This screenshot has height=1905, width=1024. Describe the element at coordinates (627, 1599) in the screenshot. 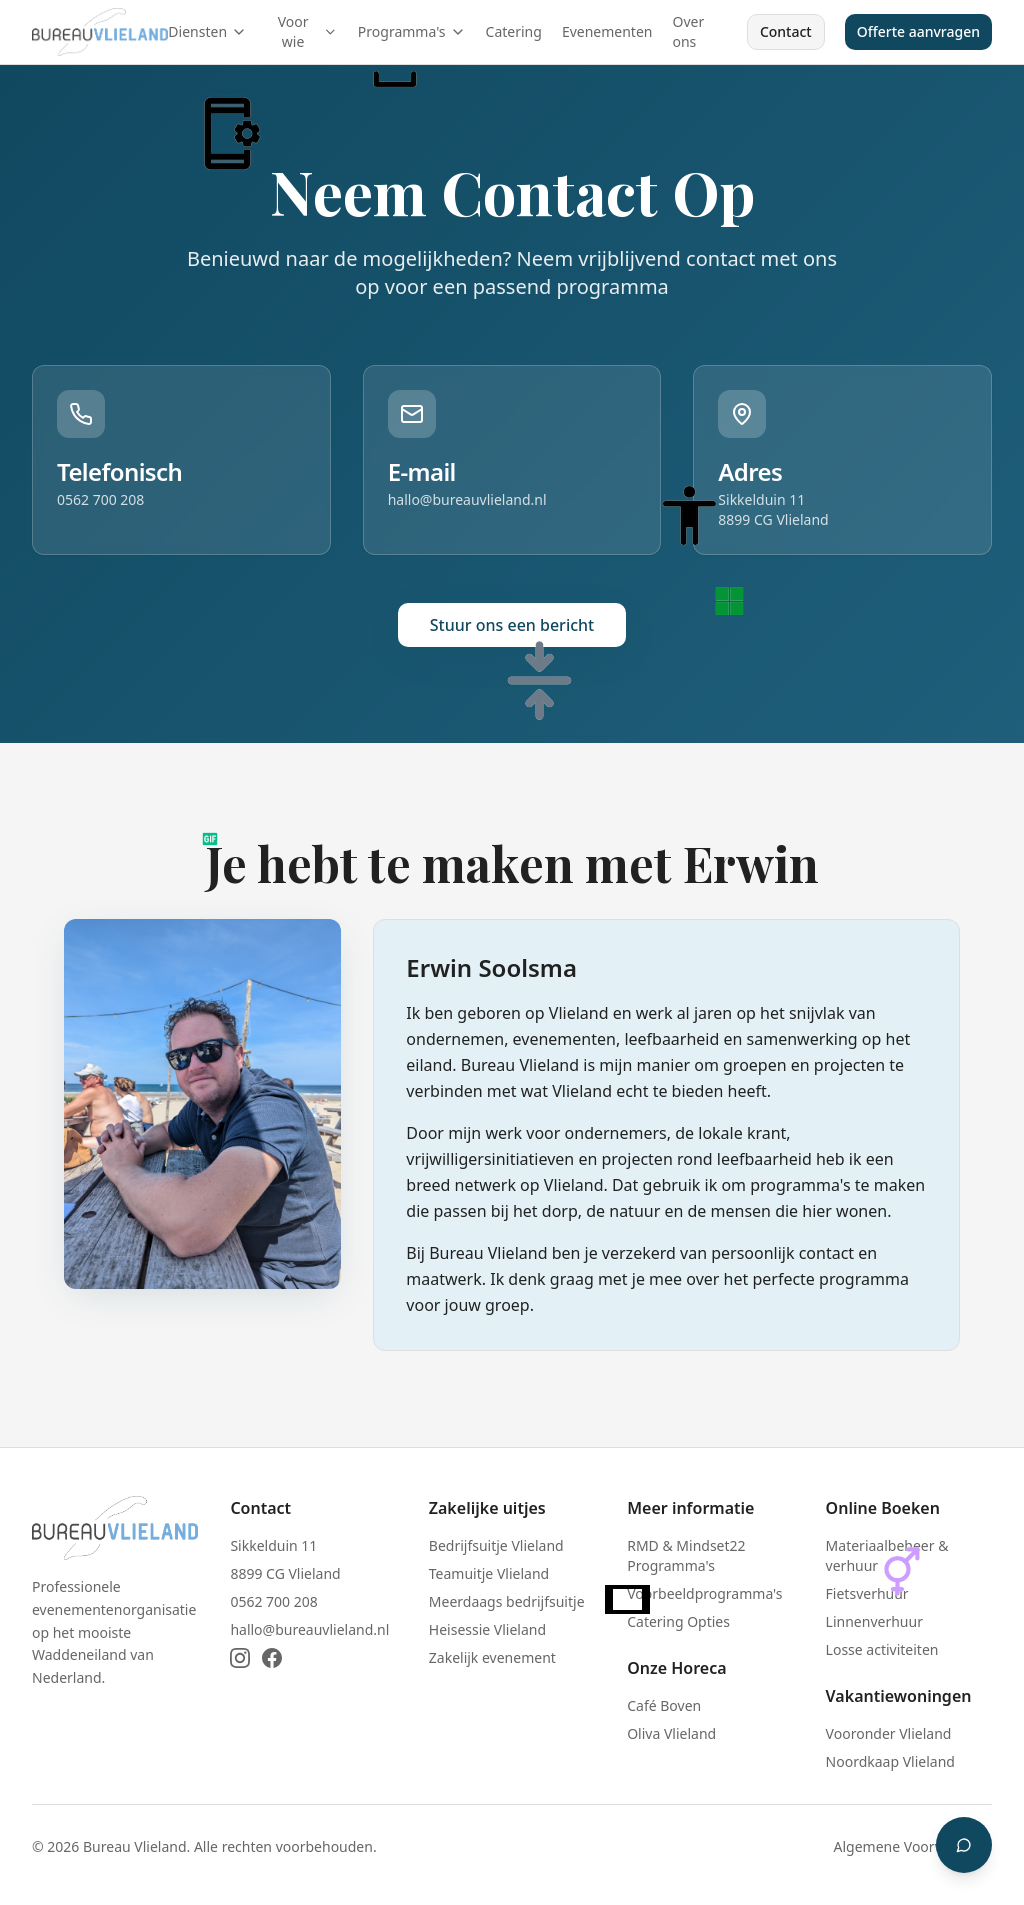

I see `switch device to landscape orientation` at that location.